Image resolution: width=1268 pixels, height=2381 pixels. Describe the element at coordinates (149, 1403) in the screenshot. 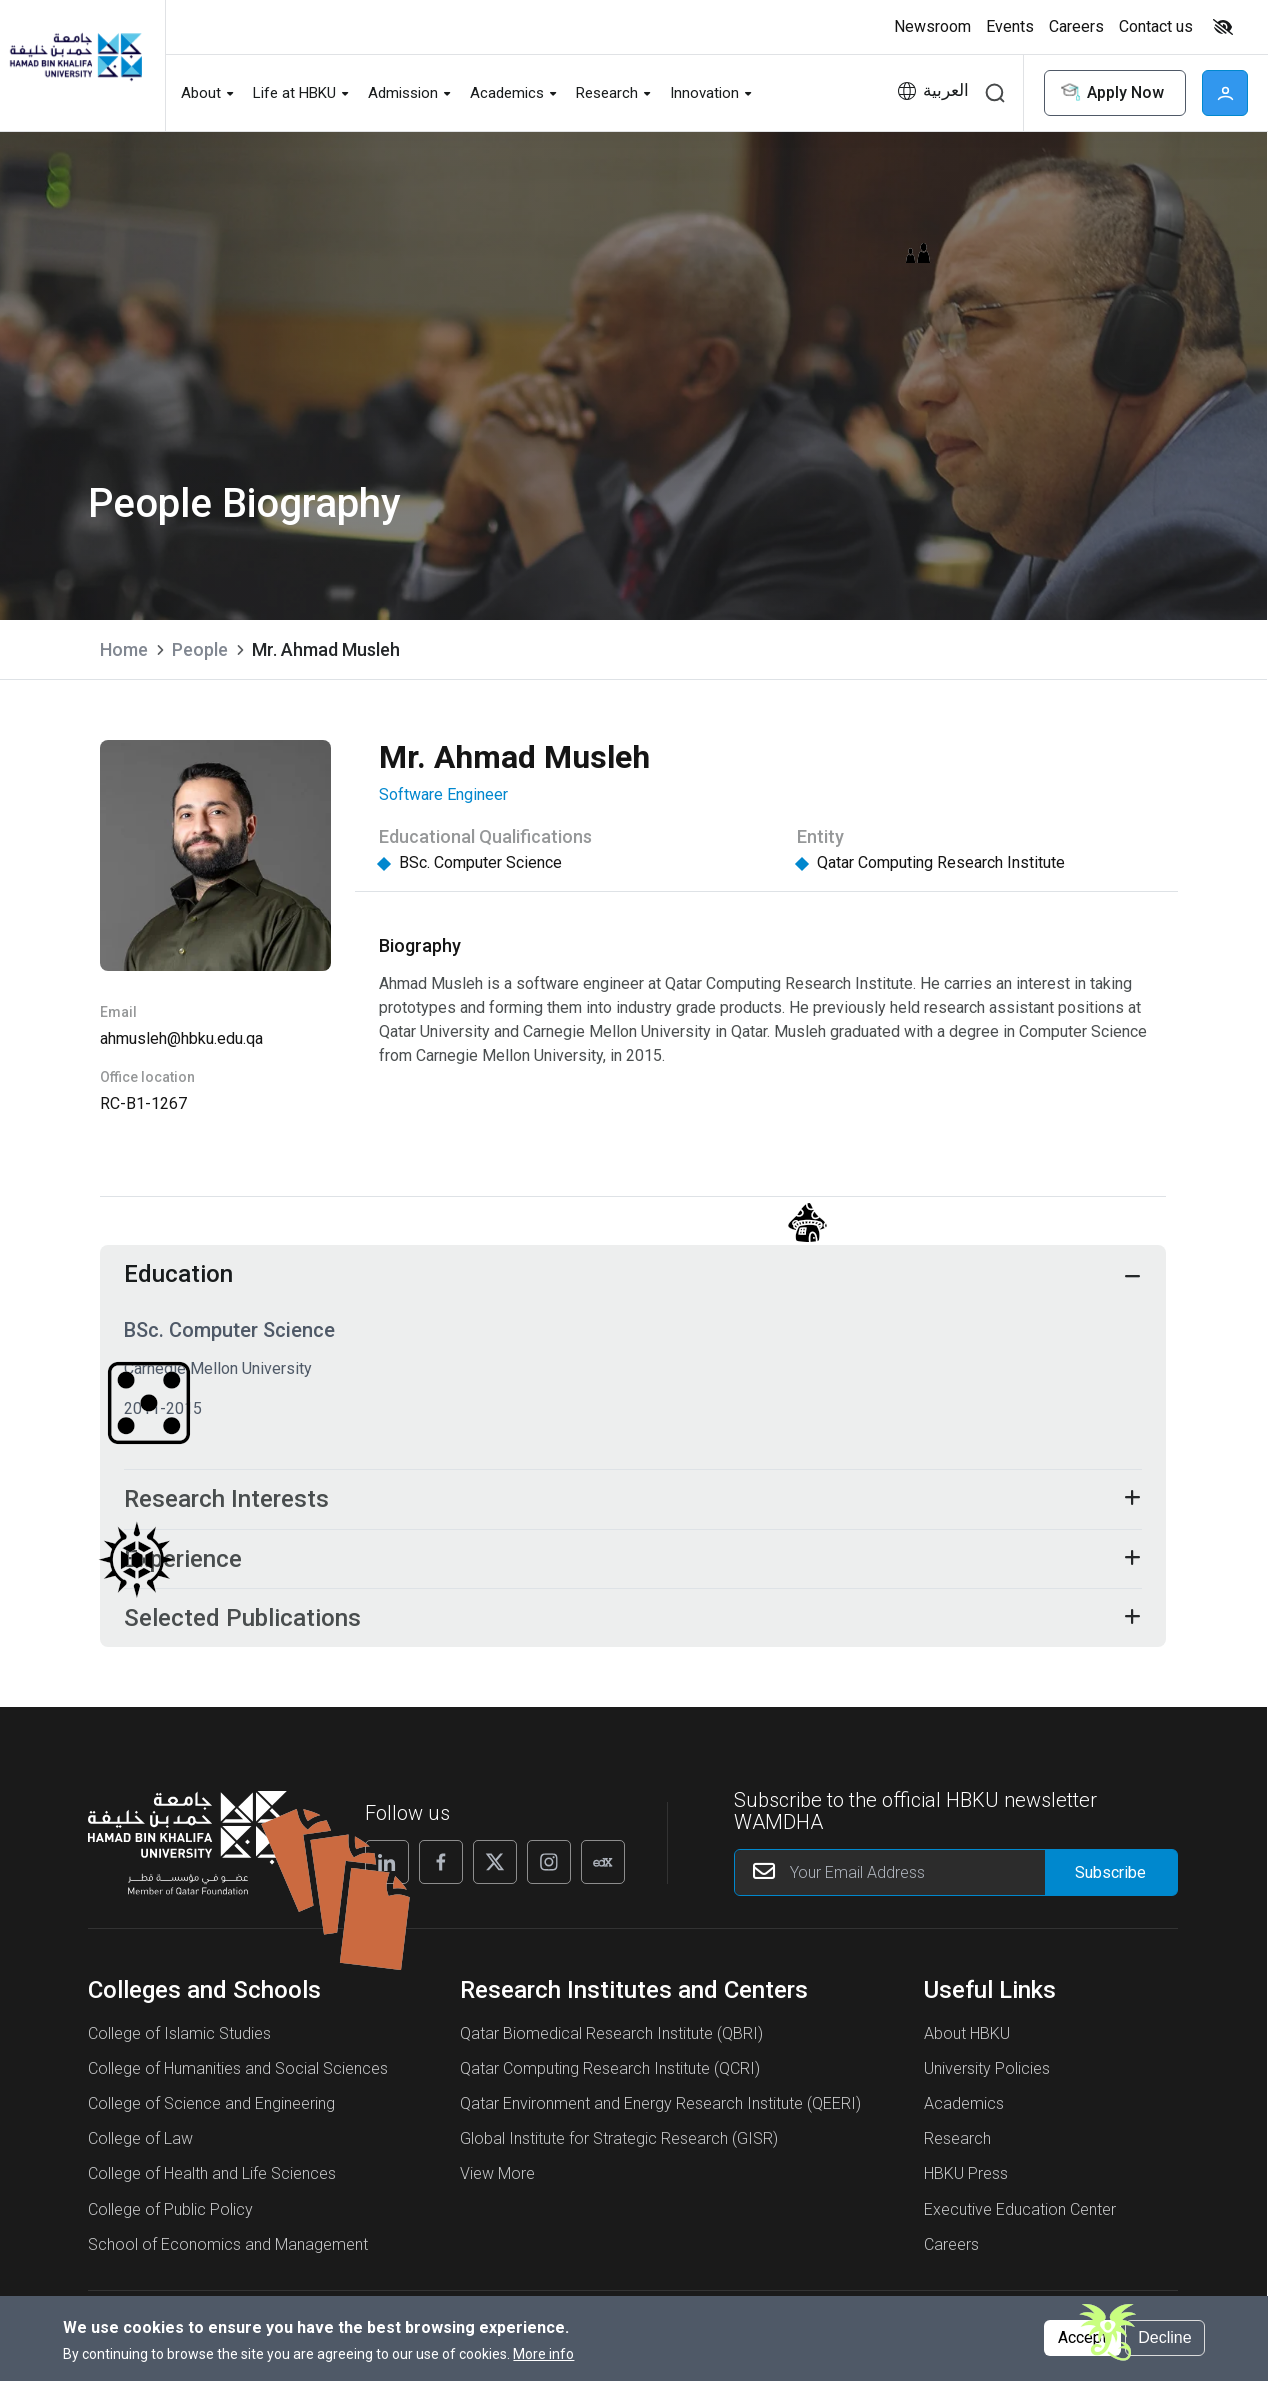

I see `roll the dice or take a random action` at that location.